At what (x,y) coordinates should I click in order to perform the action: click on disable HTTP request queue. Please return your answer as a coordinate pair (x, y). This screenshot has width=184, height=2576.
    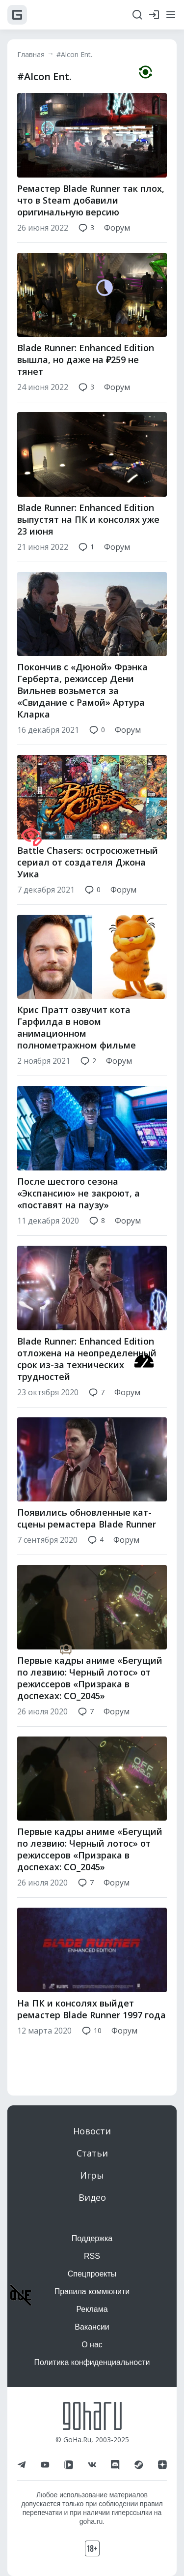
    Looking at the image, I should click on (21, 2295).